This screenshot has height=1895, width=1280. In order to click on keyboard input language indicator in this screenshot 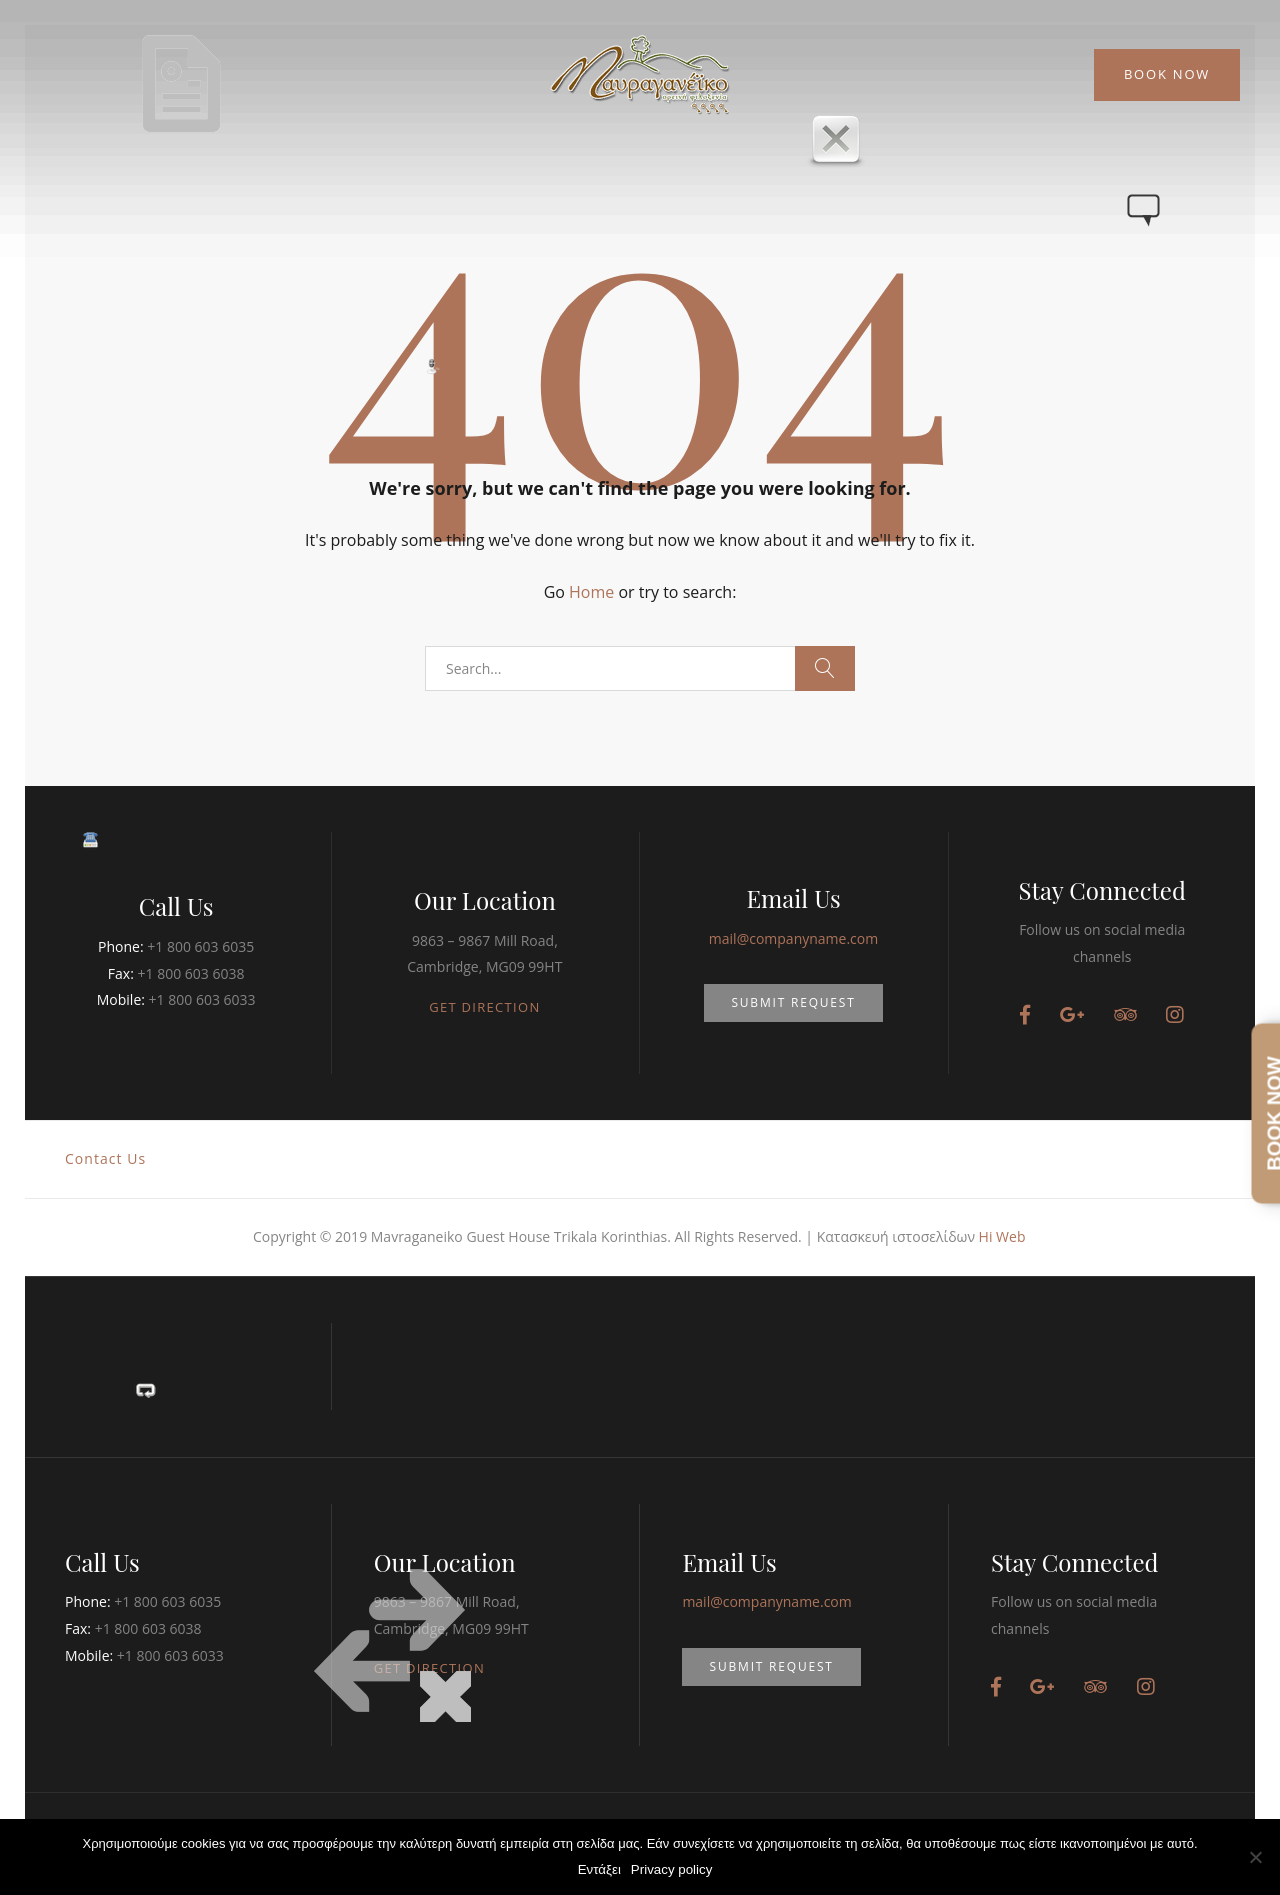, I will do `click(1143, 210)`.